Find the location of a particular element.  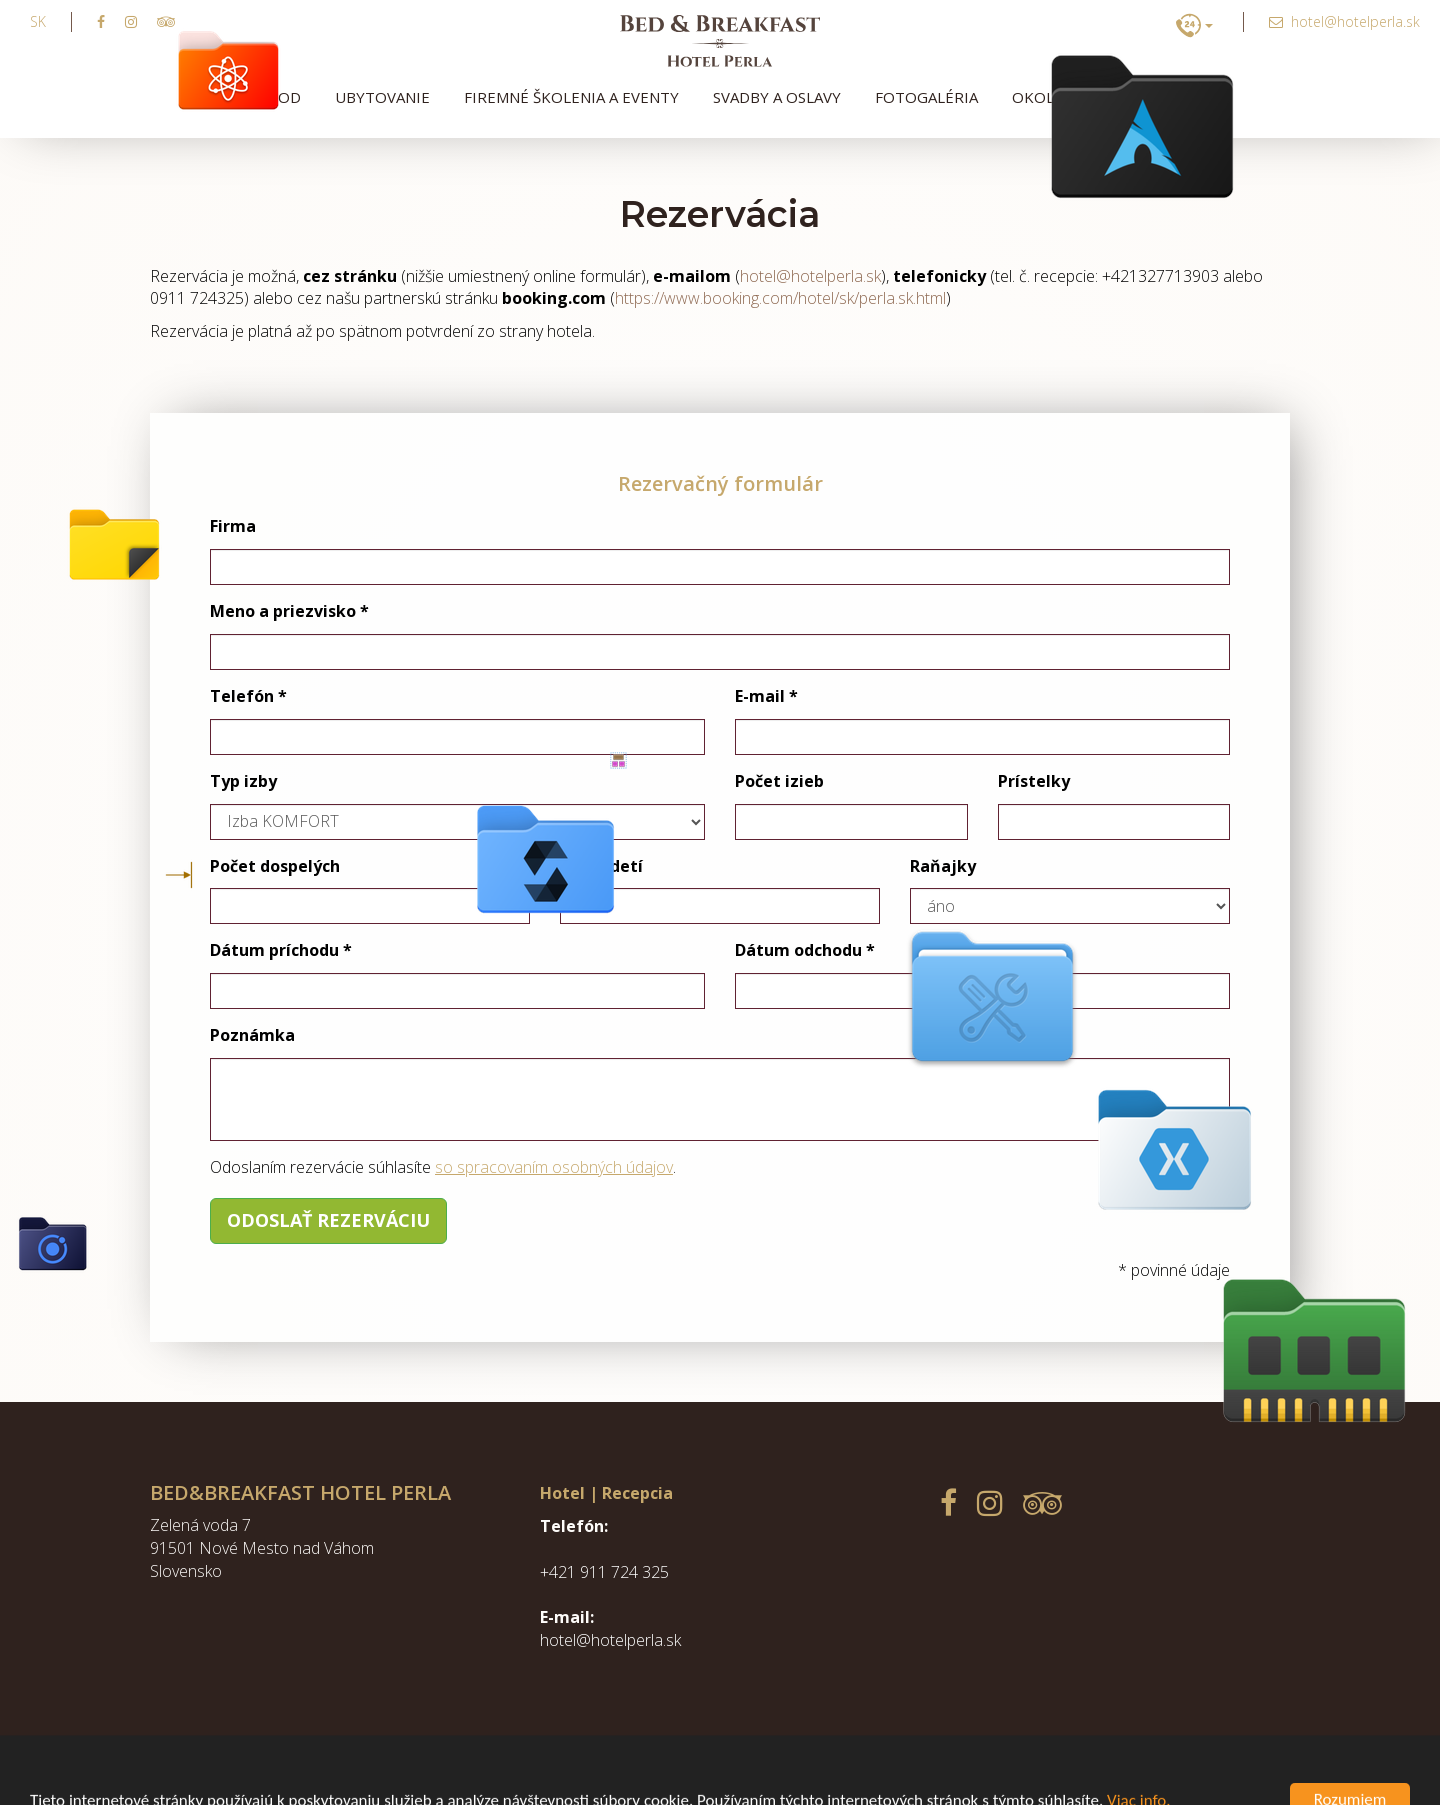

open sticky notes folder is located at coordinates (114, 547).